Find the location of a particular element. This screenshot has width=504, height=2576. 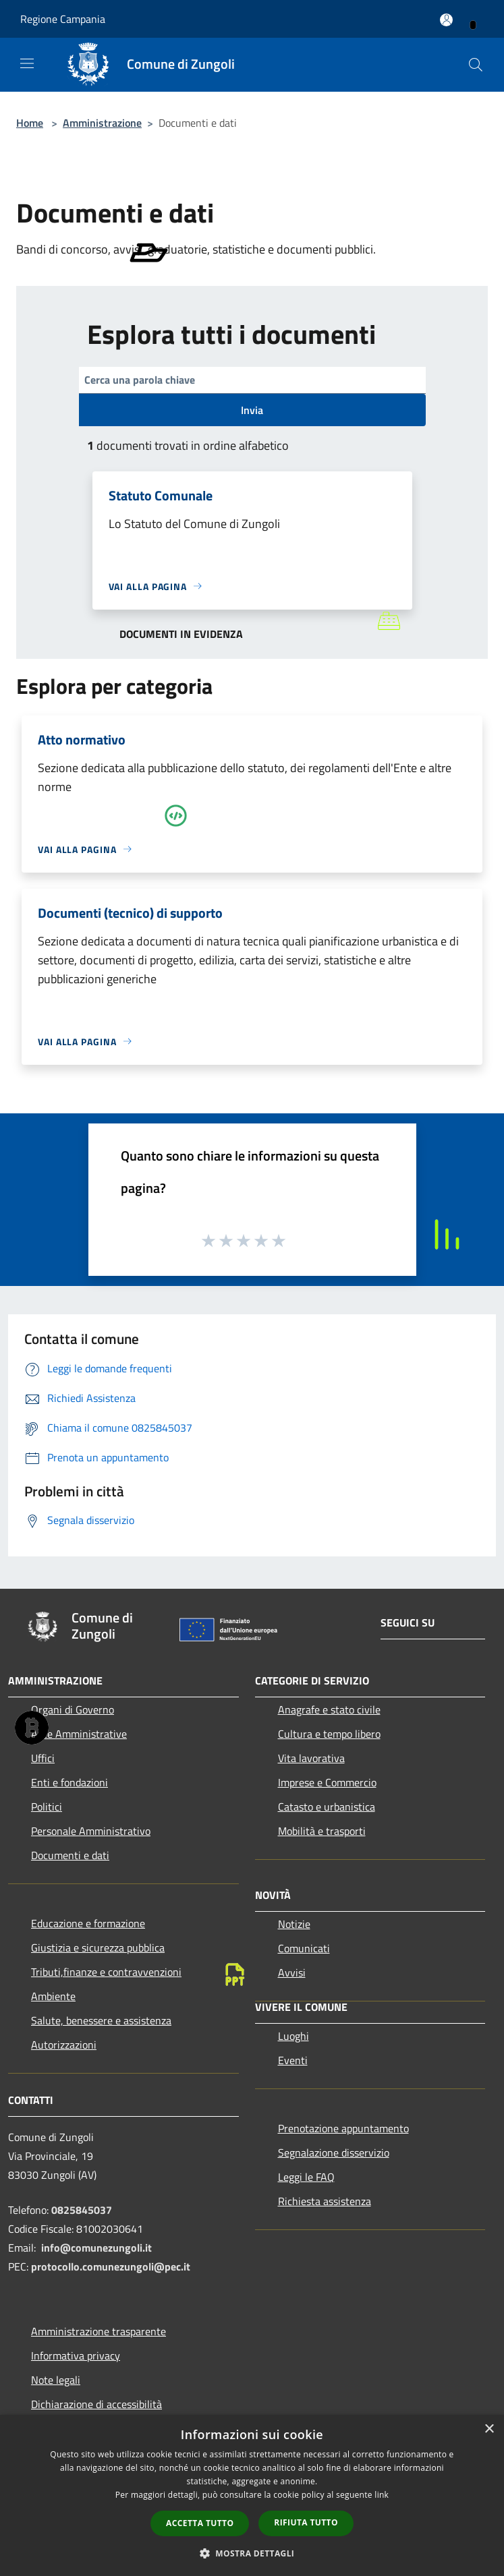

access code or developer settings is located at coordinates (175, 815).